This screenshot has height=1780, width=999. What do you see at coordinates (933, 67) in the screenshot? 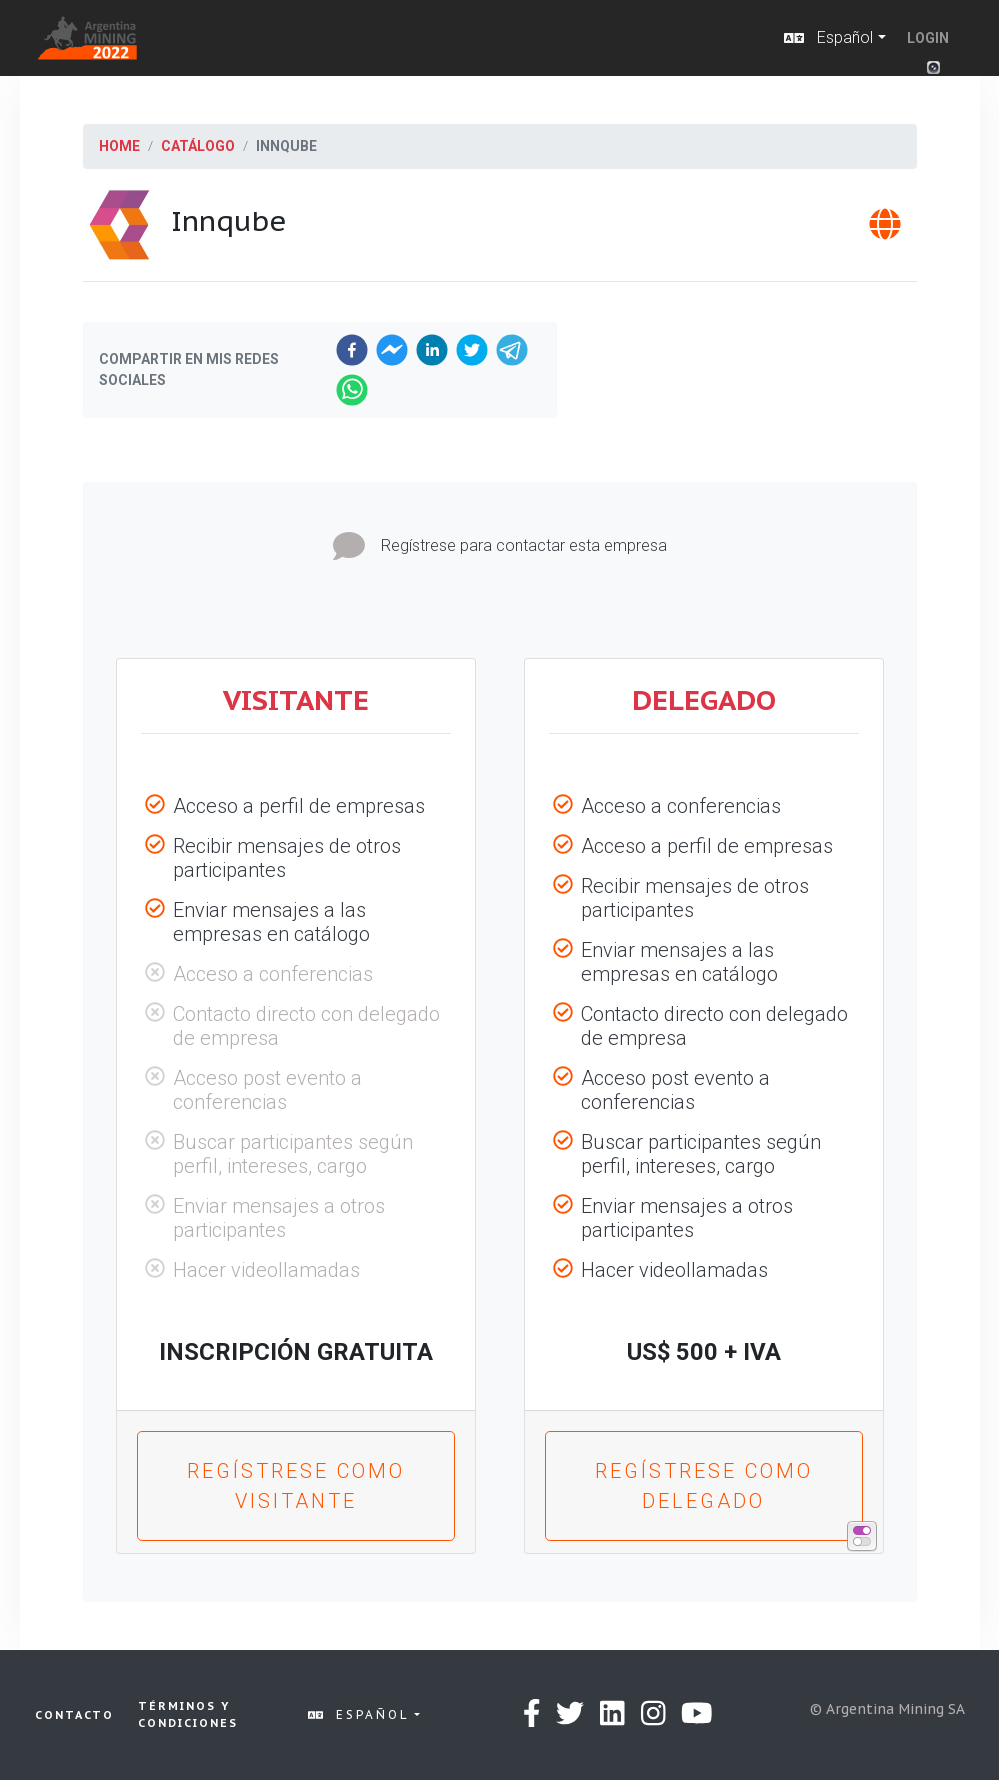
I see `open the camera app` at bounding box center [933, 67].